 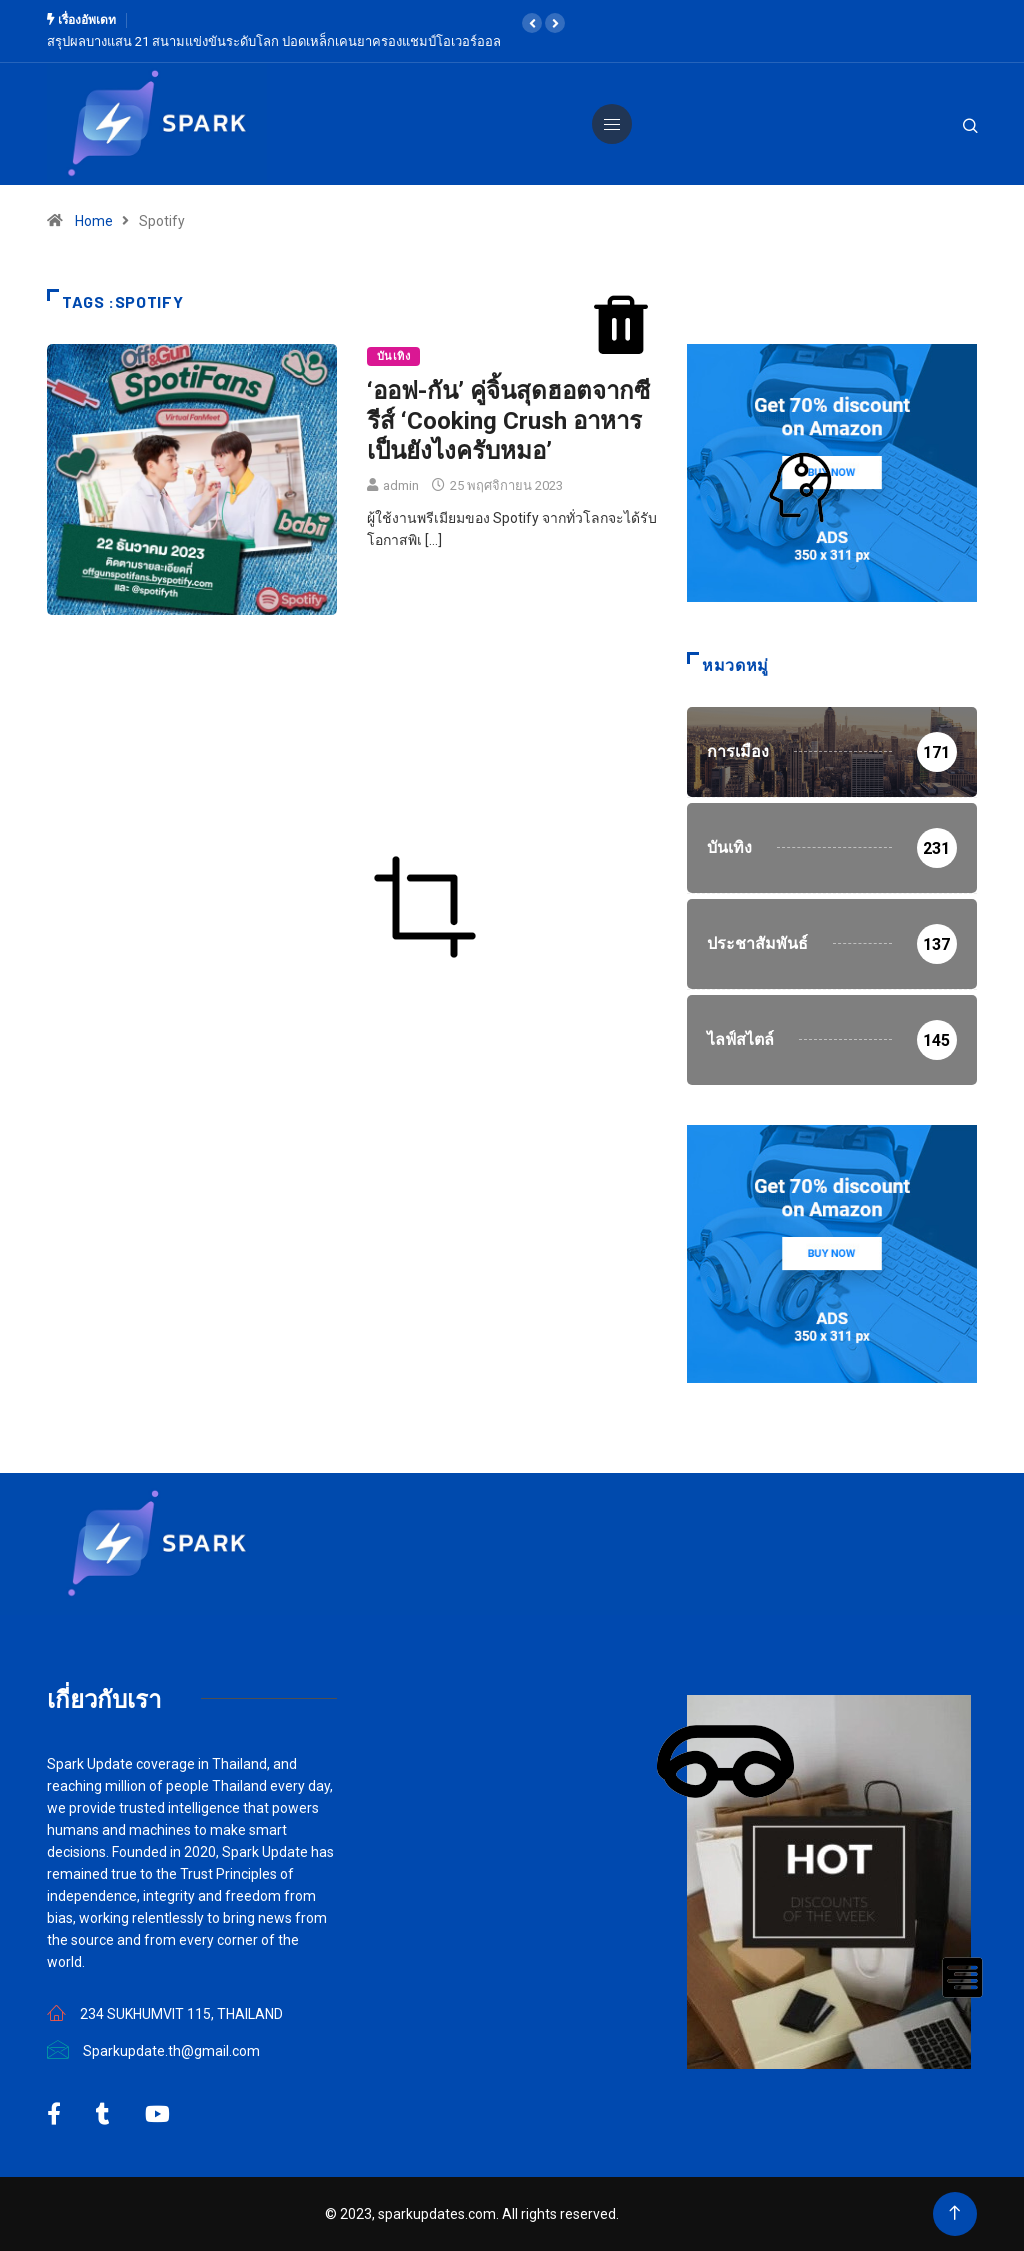 I want to click on access AI or machine learning features, so click(x=801, y=487).